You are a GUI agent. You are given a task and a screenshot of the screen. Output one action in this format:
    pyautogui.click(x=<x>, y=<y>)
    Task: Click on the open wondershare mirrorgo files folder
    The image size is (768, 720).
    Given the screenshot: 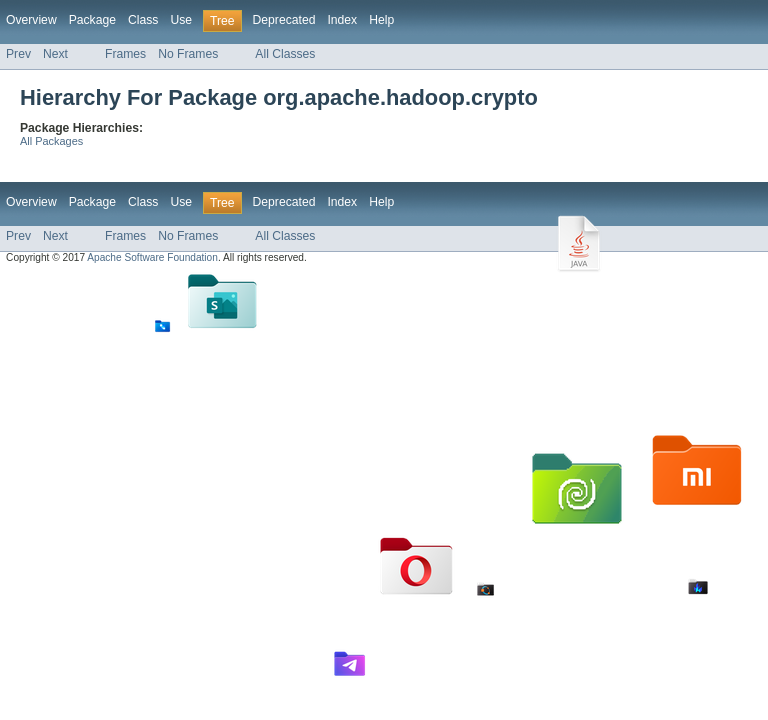 What is the action you would take?
    pyautogui.click(x=162, y=326)
    